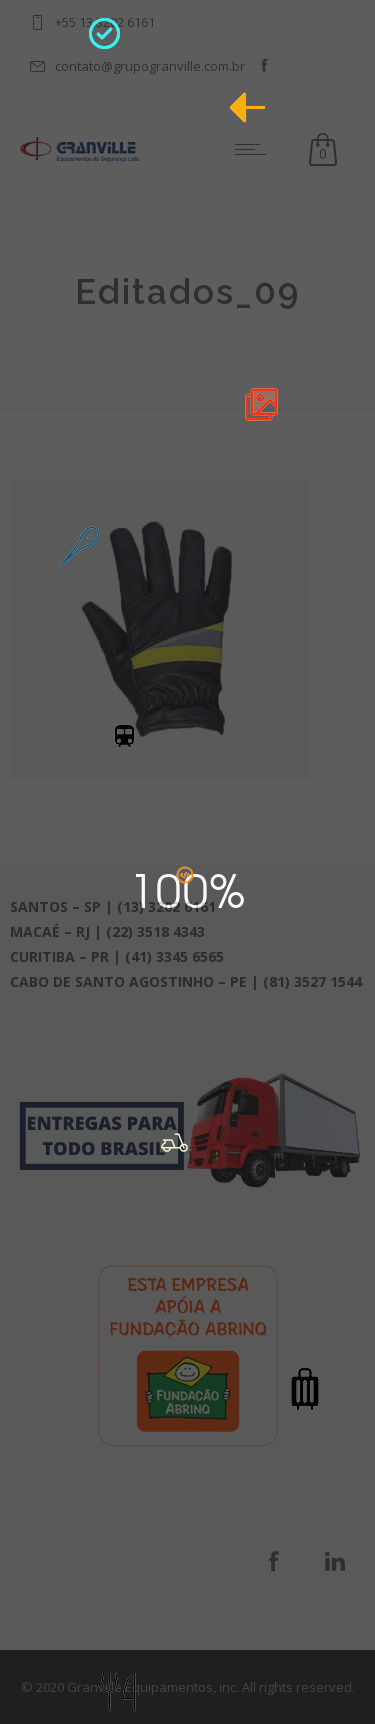 This screenshot has height=1724, width=375. Describe the element at coordinates (104, 33) in the screenshot. I see `indicates a completed or successful action` at that location.